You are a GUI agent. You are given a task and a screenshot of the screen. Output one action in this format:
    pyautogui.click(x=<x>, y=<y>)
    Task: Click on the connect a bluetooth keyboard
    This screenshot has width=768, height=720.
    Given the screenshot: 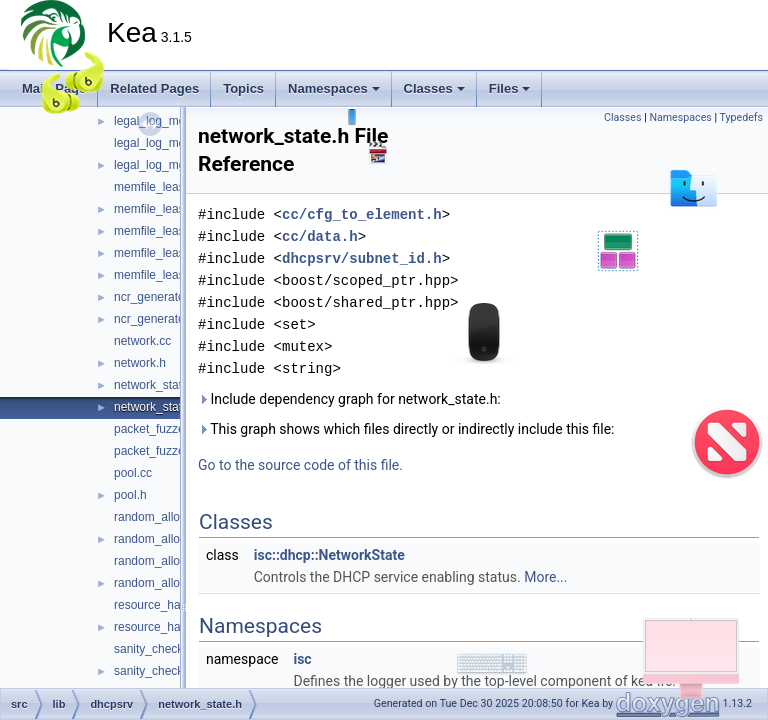 What is the action you would take?
    pyautogui.click(x=492, y=663)
    